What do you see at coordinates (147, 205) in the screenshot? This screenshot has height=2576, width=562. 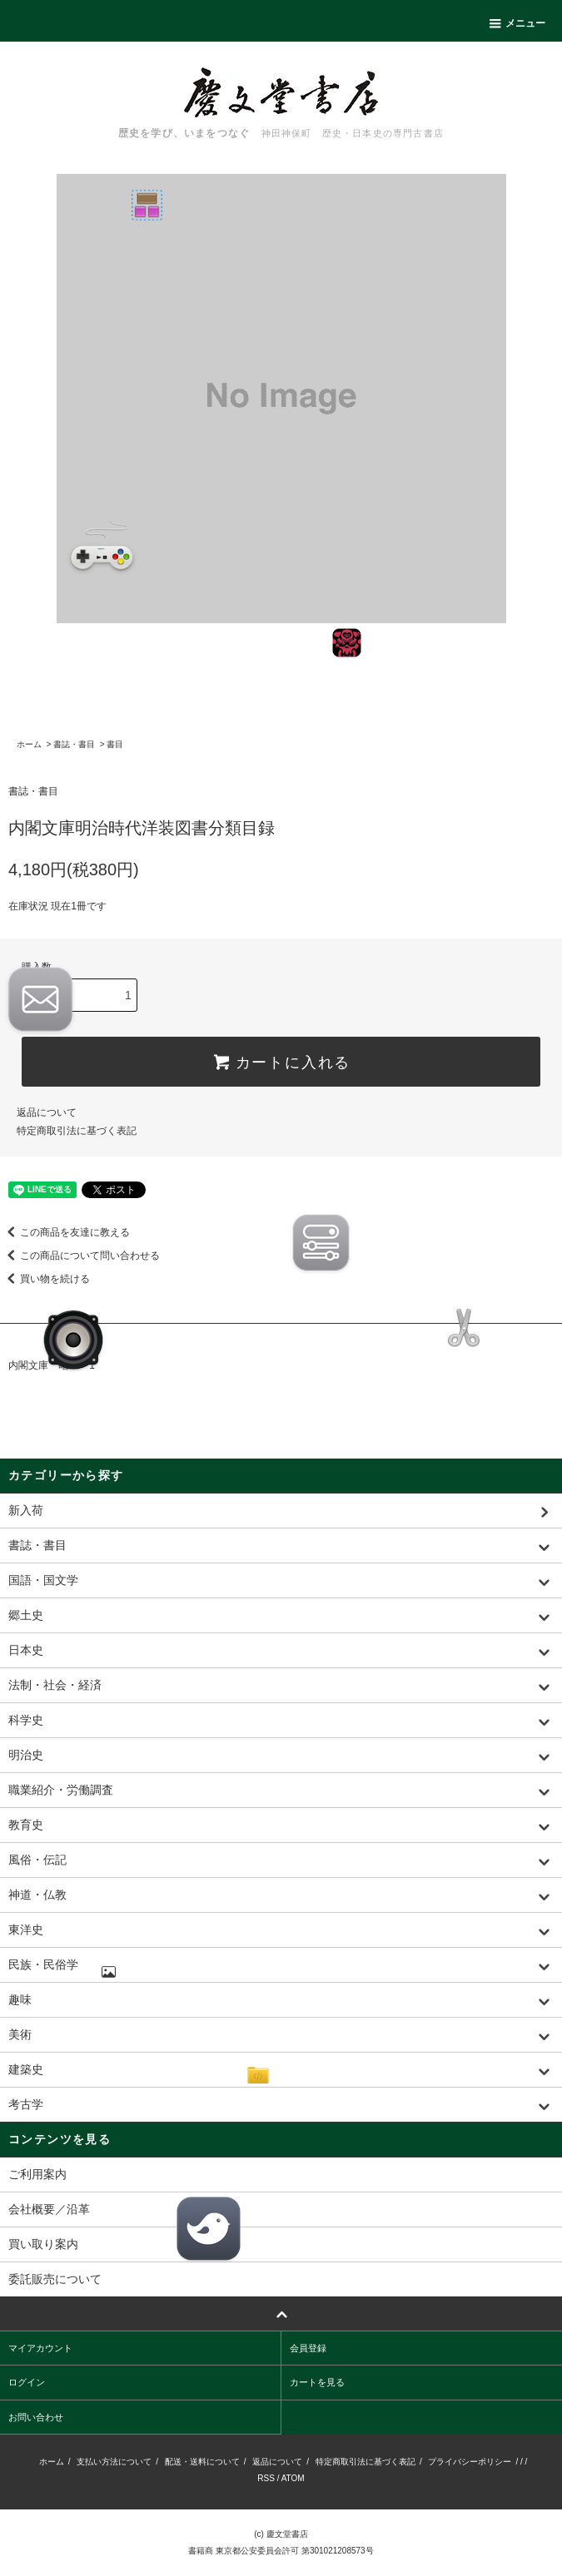 I see `select all items in the current view` at bounding box center [147, 205].